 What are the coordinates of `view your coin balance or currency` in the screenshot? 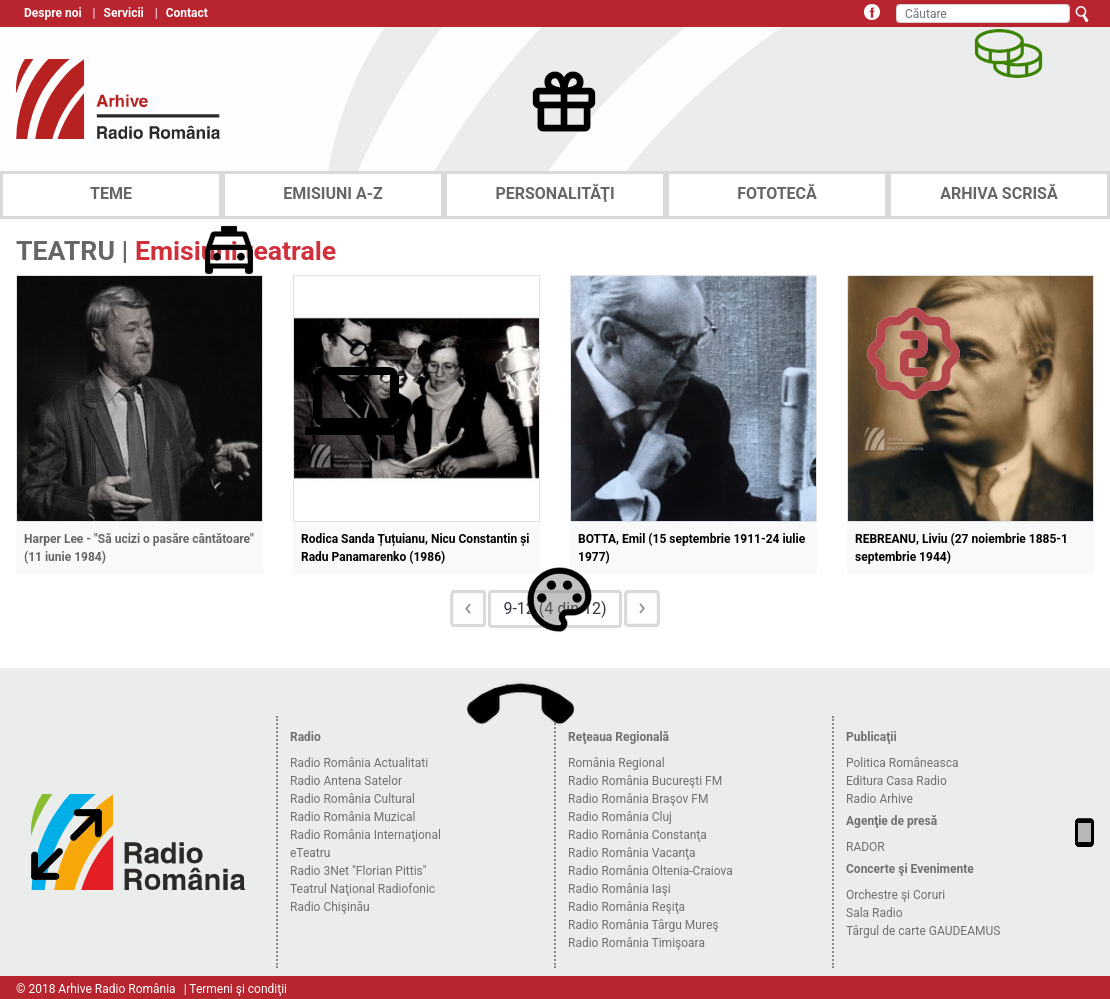 It's located at (1008, 53).